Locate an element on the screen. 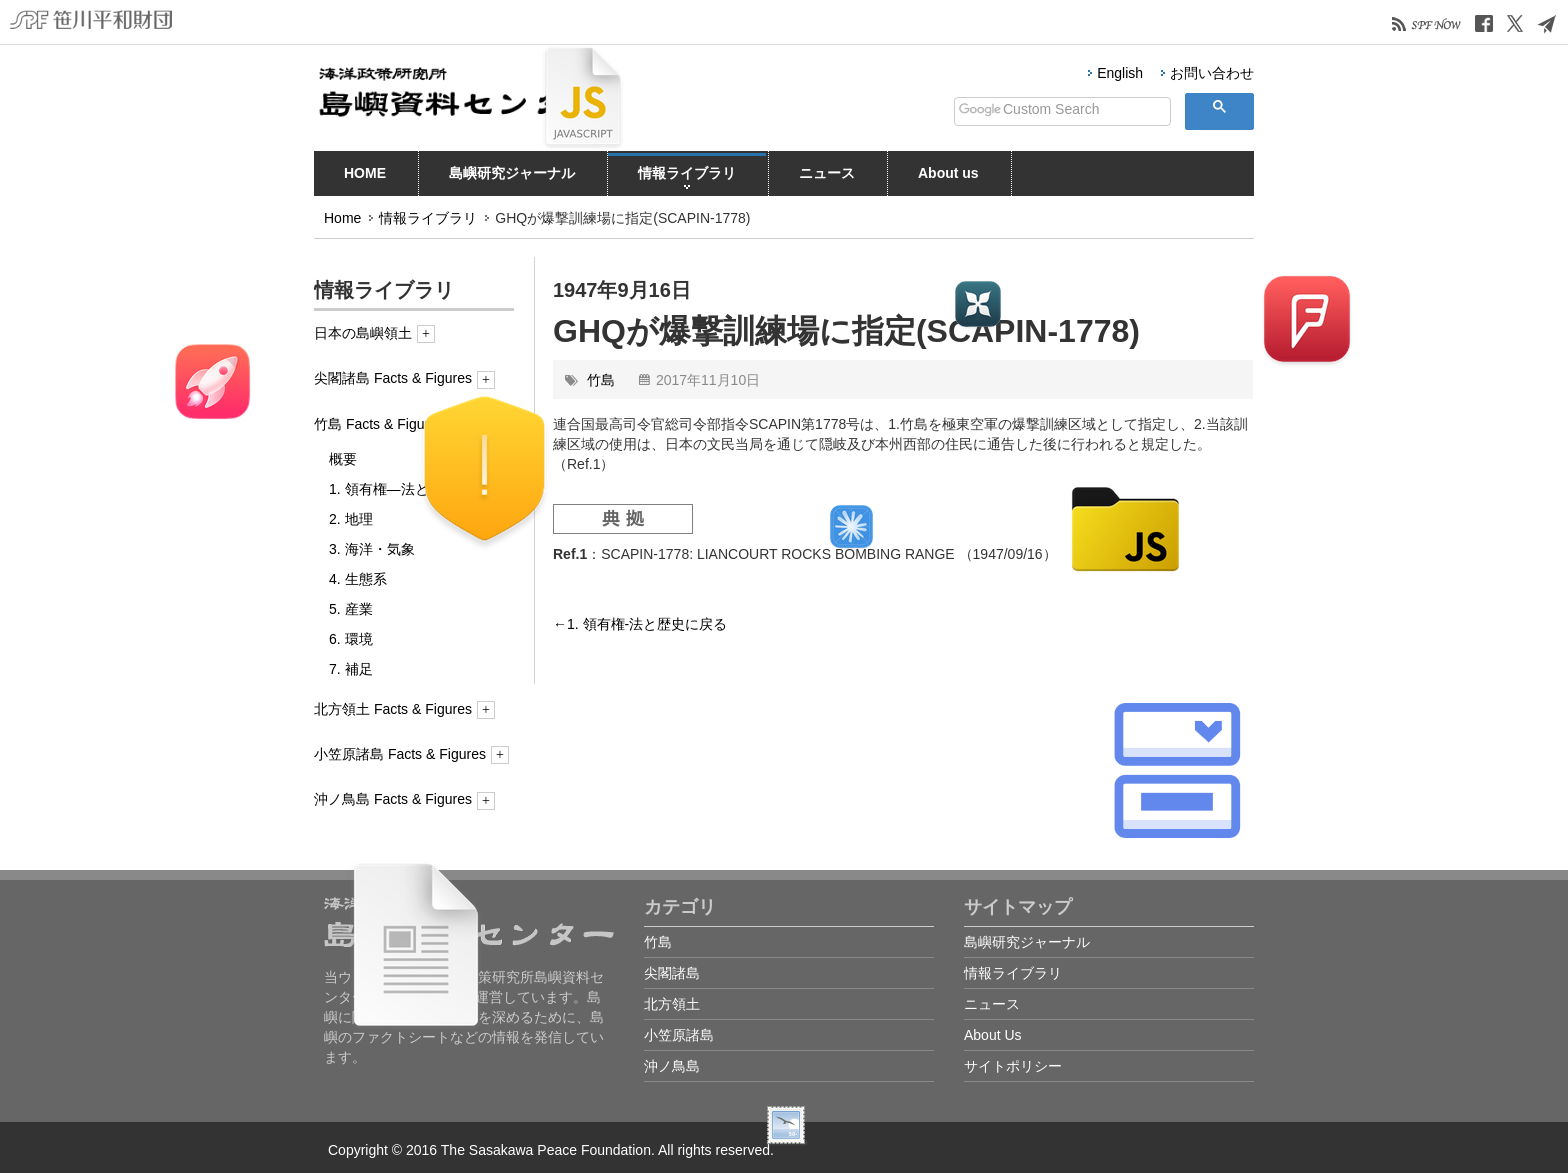 This screenshot has height=1173, width=1568. open the Claude Nest application is located at coordinates (851, 526).